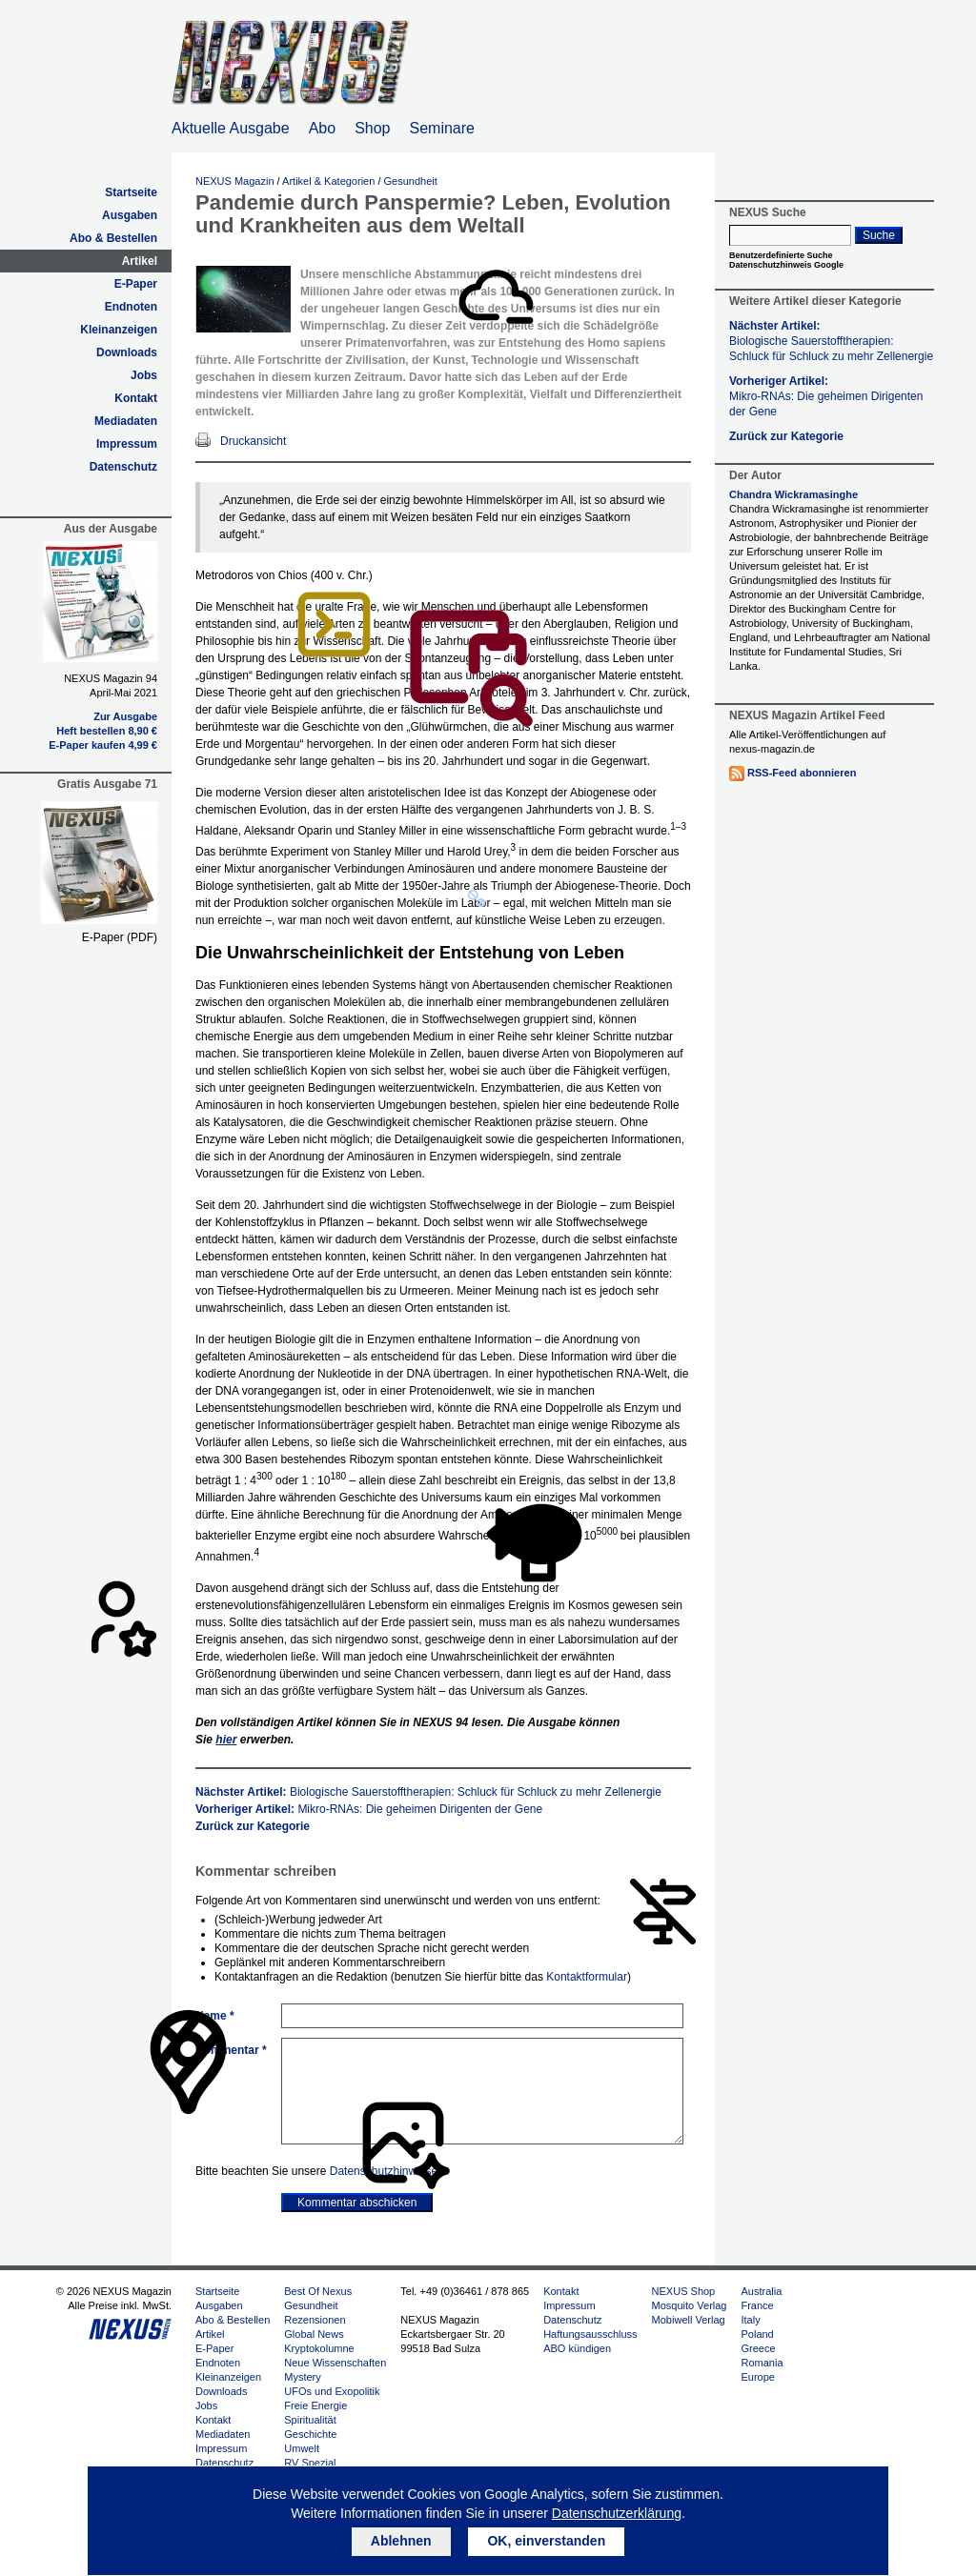 This screenshot has height=2576, width=976. What do you see at coordinates (468, 662) in the screenshot?
I see `search for connected devices` at bounding box center [468, 662].